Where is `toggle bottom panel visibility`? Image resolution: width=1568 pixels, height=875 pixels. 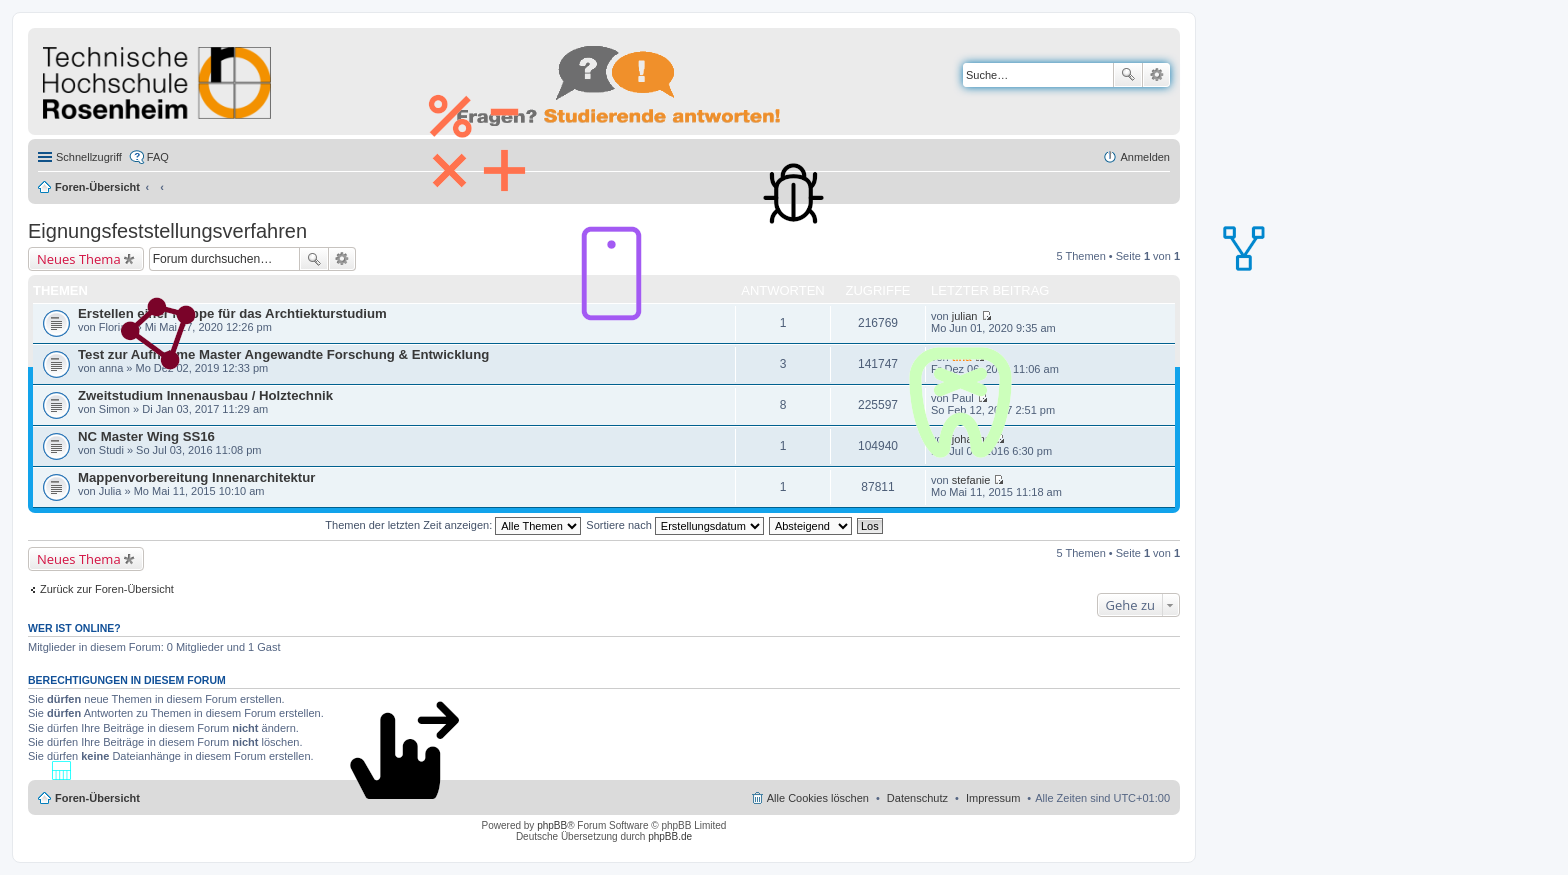 toggle bottom panel visibility is located at coordinates (61, 770).